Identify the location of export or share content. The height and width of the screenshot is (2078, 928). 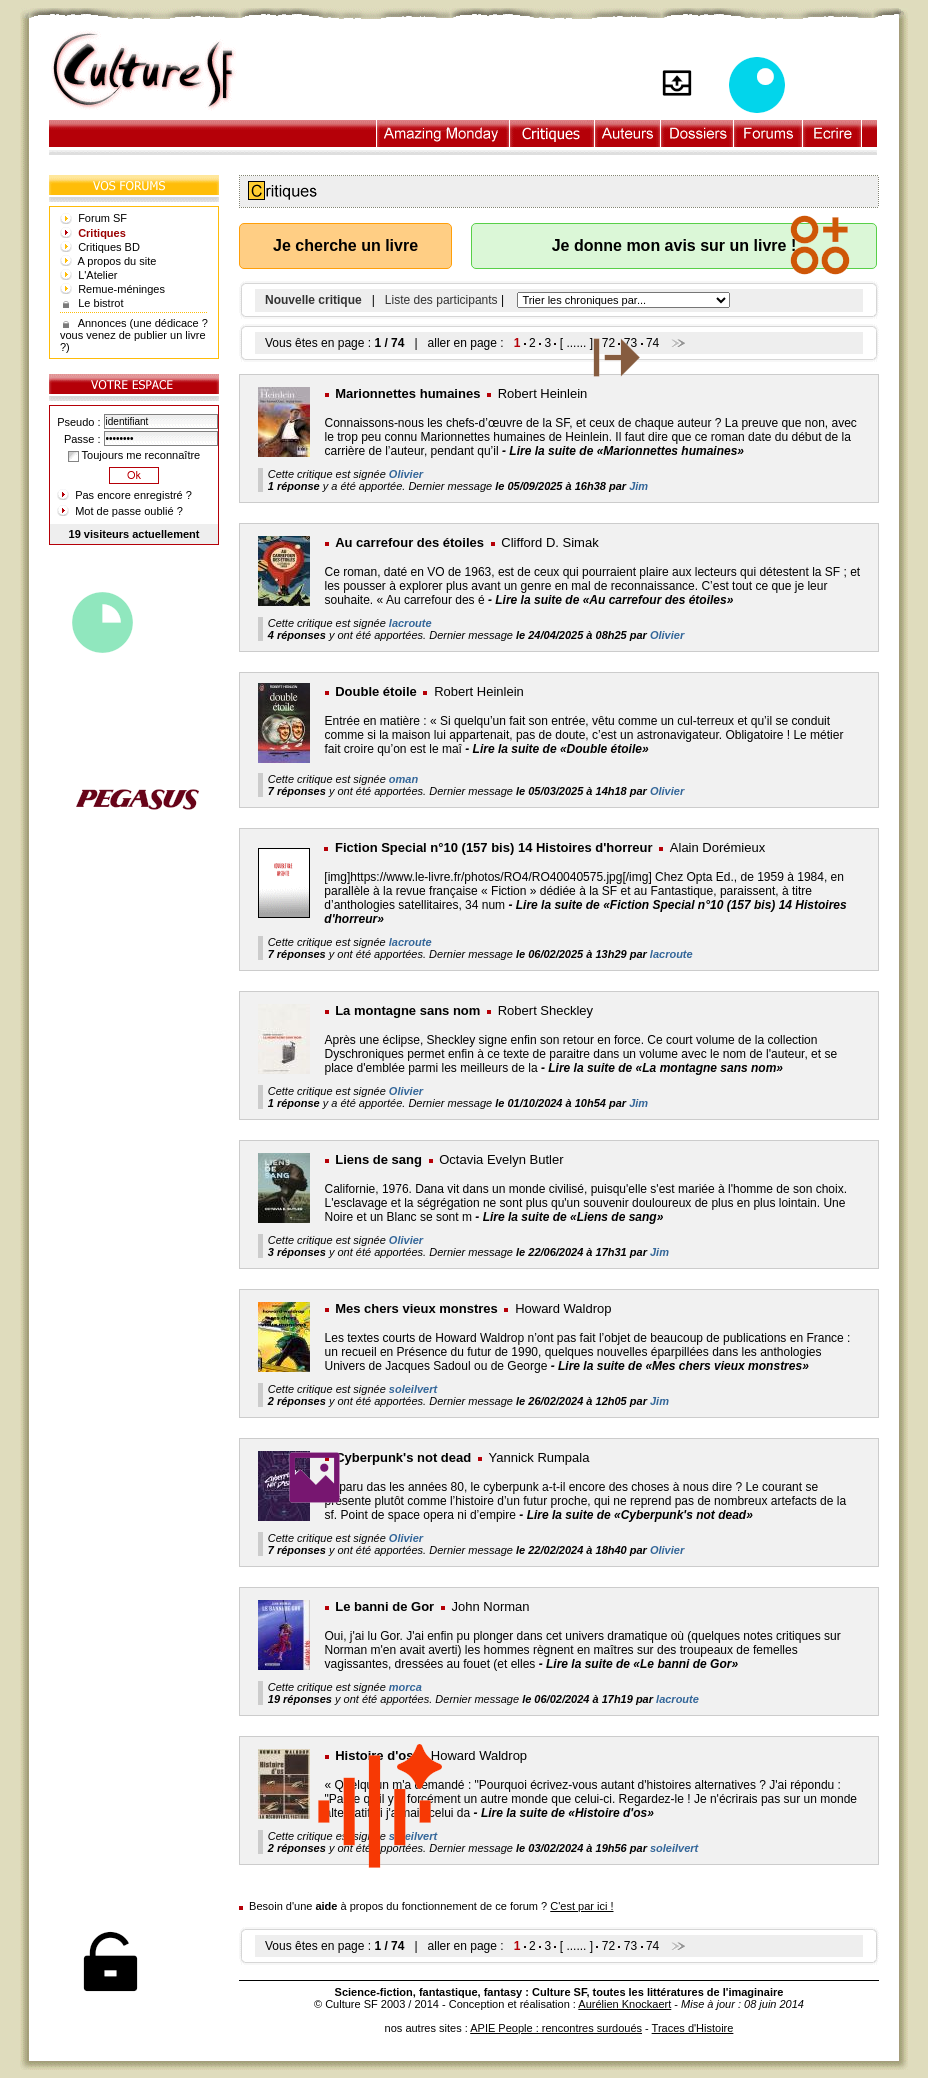
(677, 83).